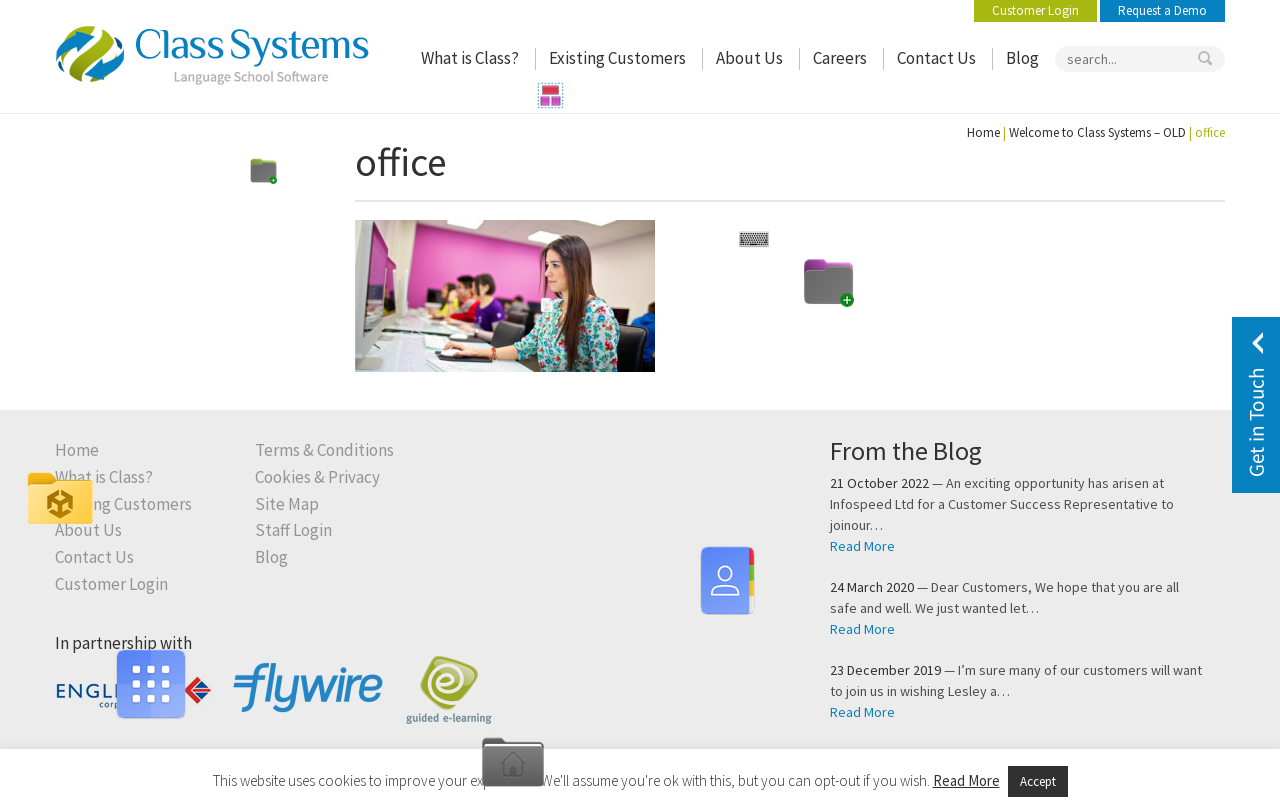 Image resolution: width=1280 pixels, height=809 pixels. Describe the element at coordinates (727, 580) in the screenshot. I see `open contacts or address book app` at that location.